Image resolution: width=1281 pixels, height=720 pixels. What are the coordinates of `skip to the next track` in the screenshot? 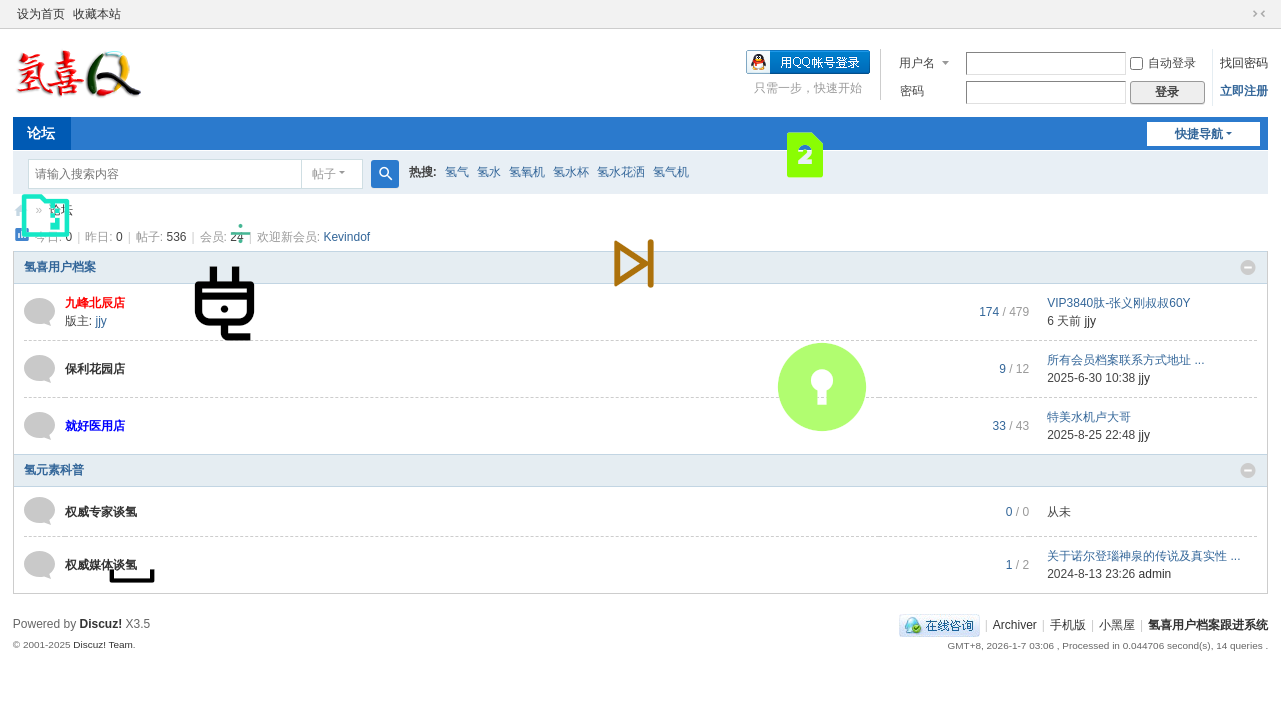 It's located at (635, 263).